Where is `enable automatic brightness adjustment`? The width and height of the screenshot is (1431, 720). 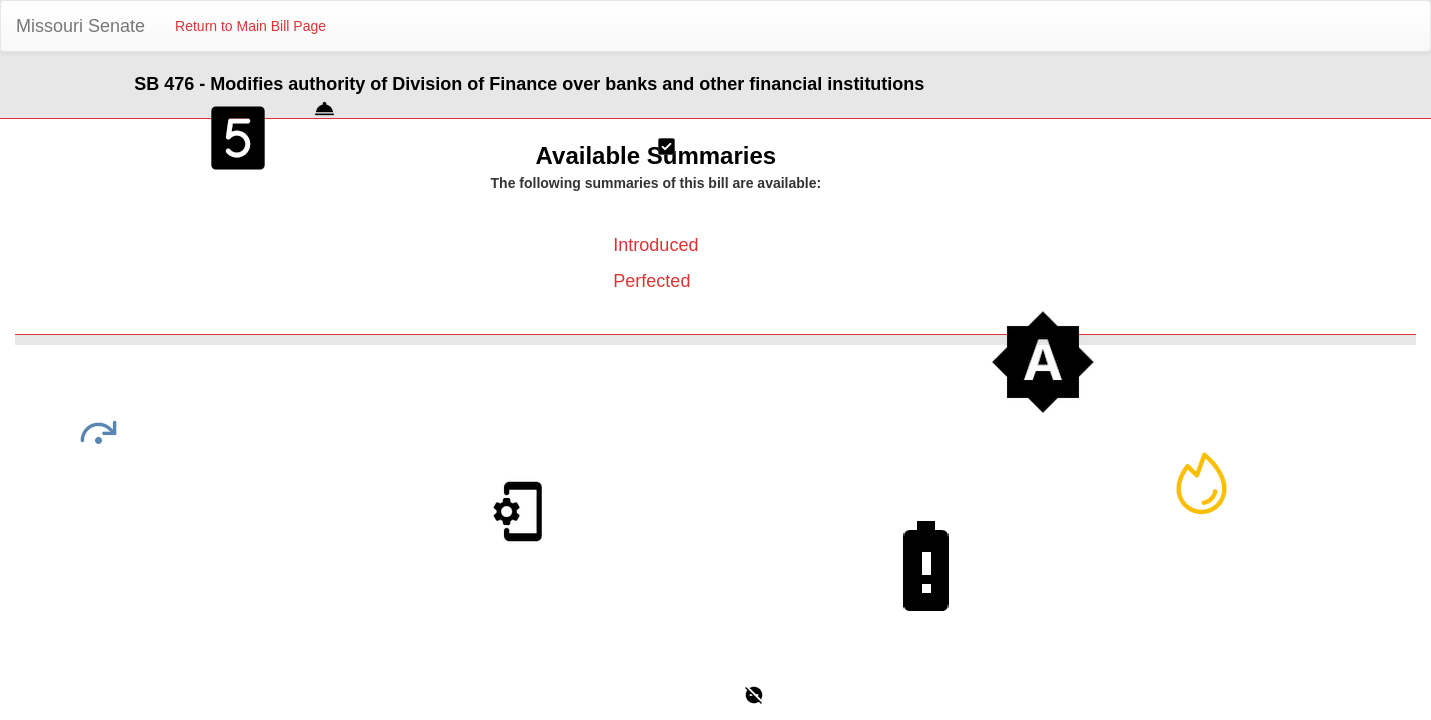
enable automatic brightness adjustment is located at coordinates (1043, 362).